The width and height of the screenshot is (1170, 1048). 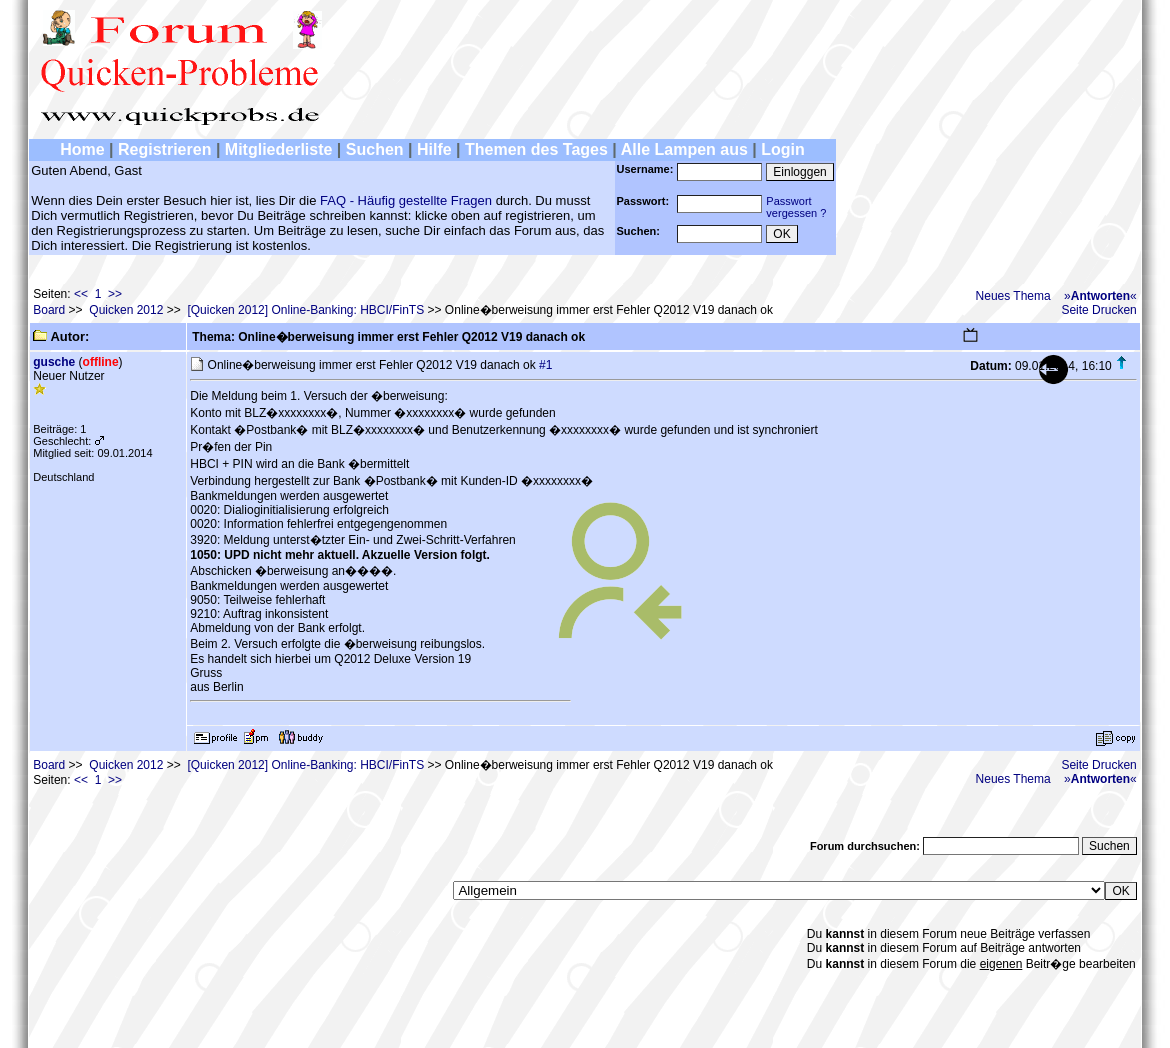 I want to click on log out of your account, so click(x=1053, y=369).